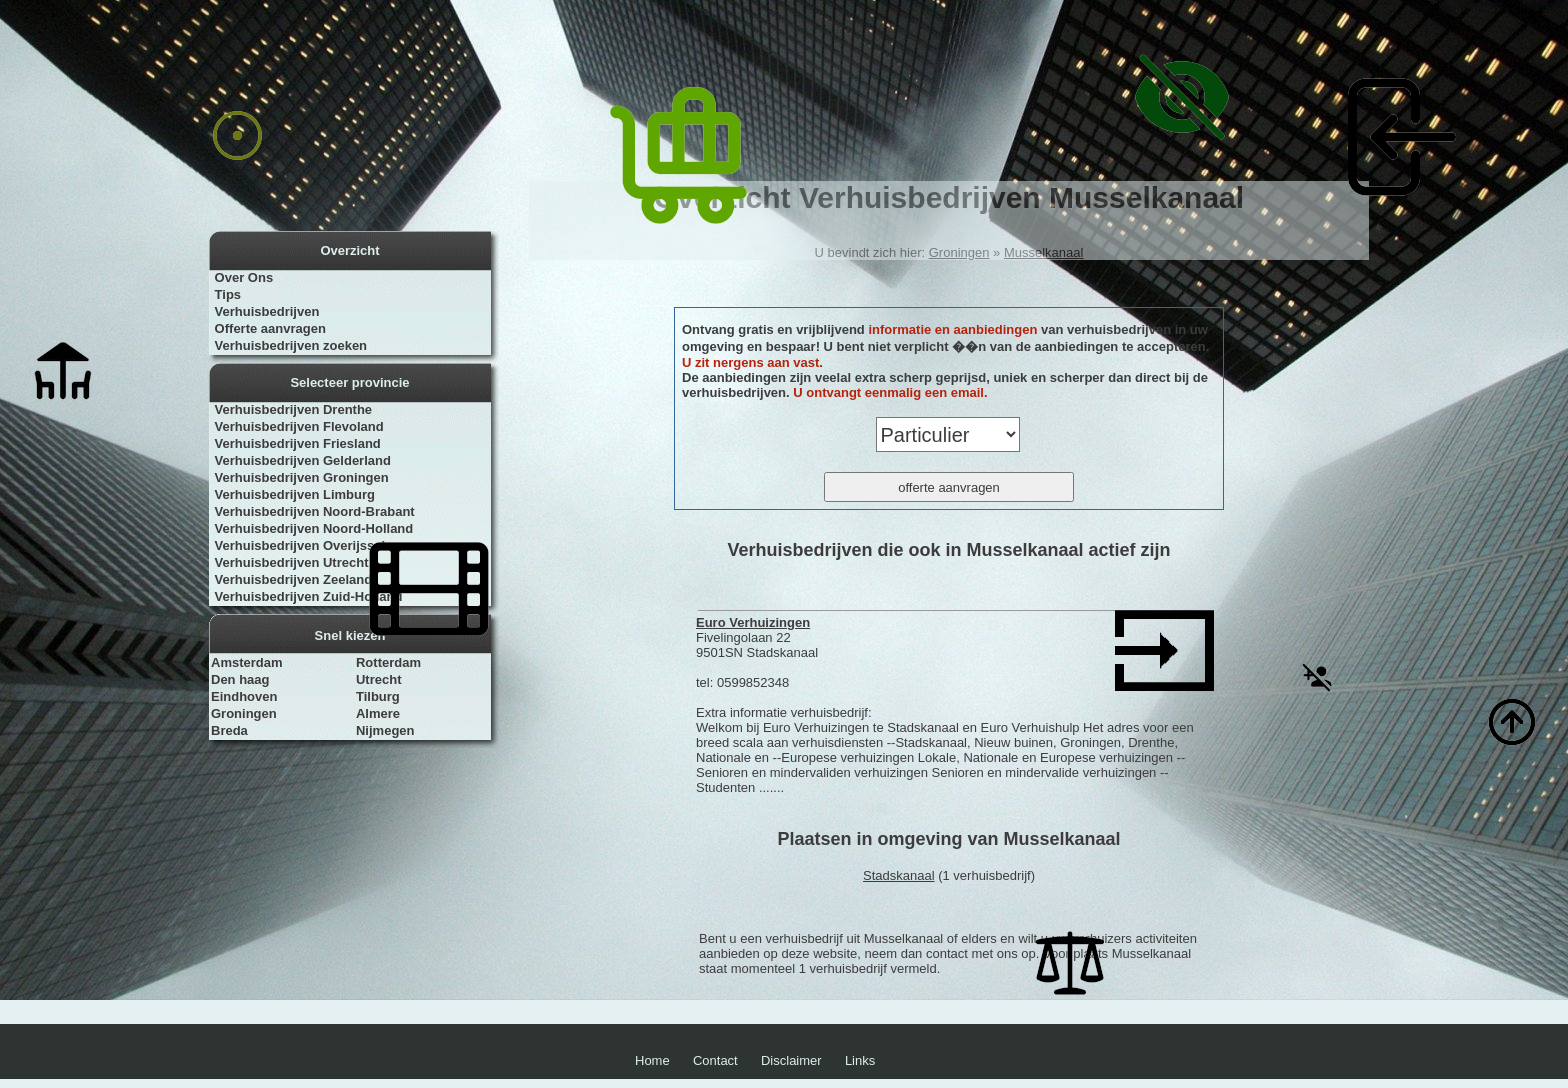  What do you see at coordinates (1317, 676) in the screenshot?
I see `indicates adding contacts is disabled` at bounding box center [1317, 676].